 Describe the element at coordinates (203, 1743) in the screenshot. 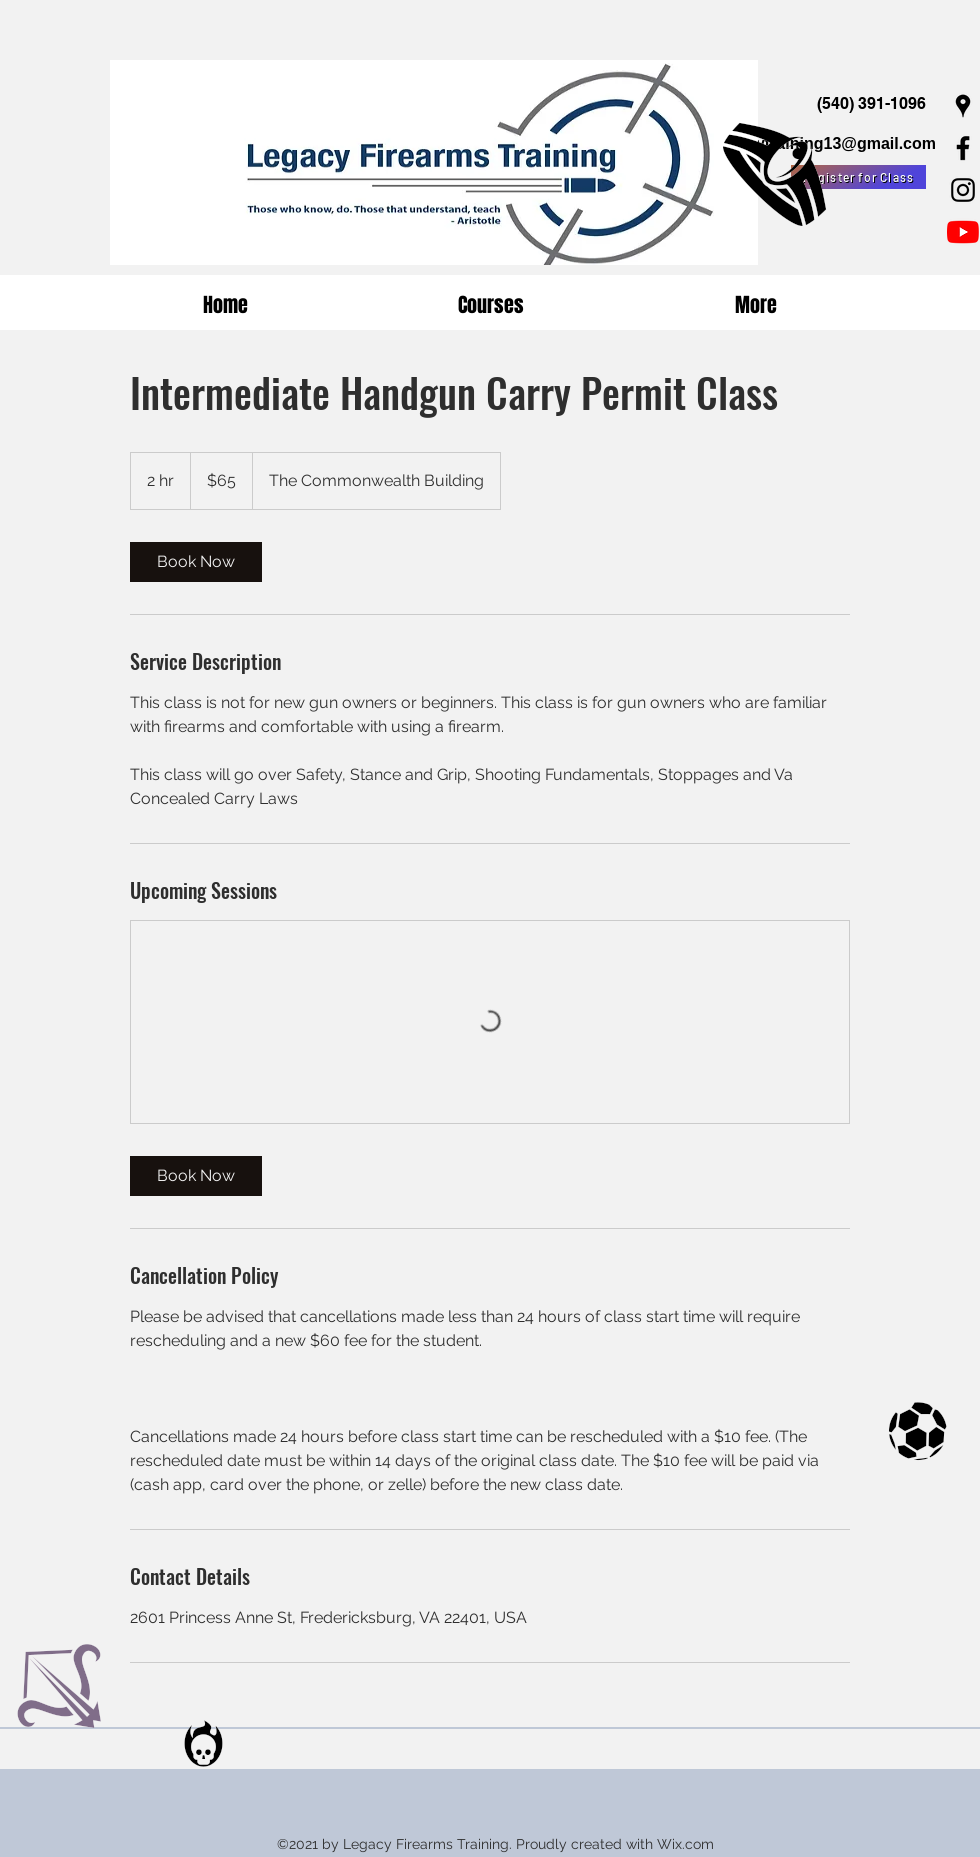

I see `indicates danger or hazard warning in game` at that location.